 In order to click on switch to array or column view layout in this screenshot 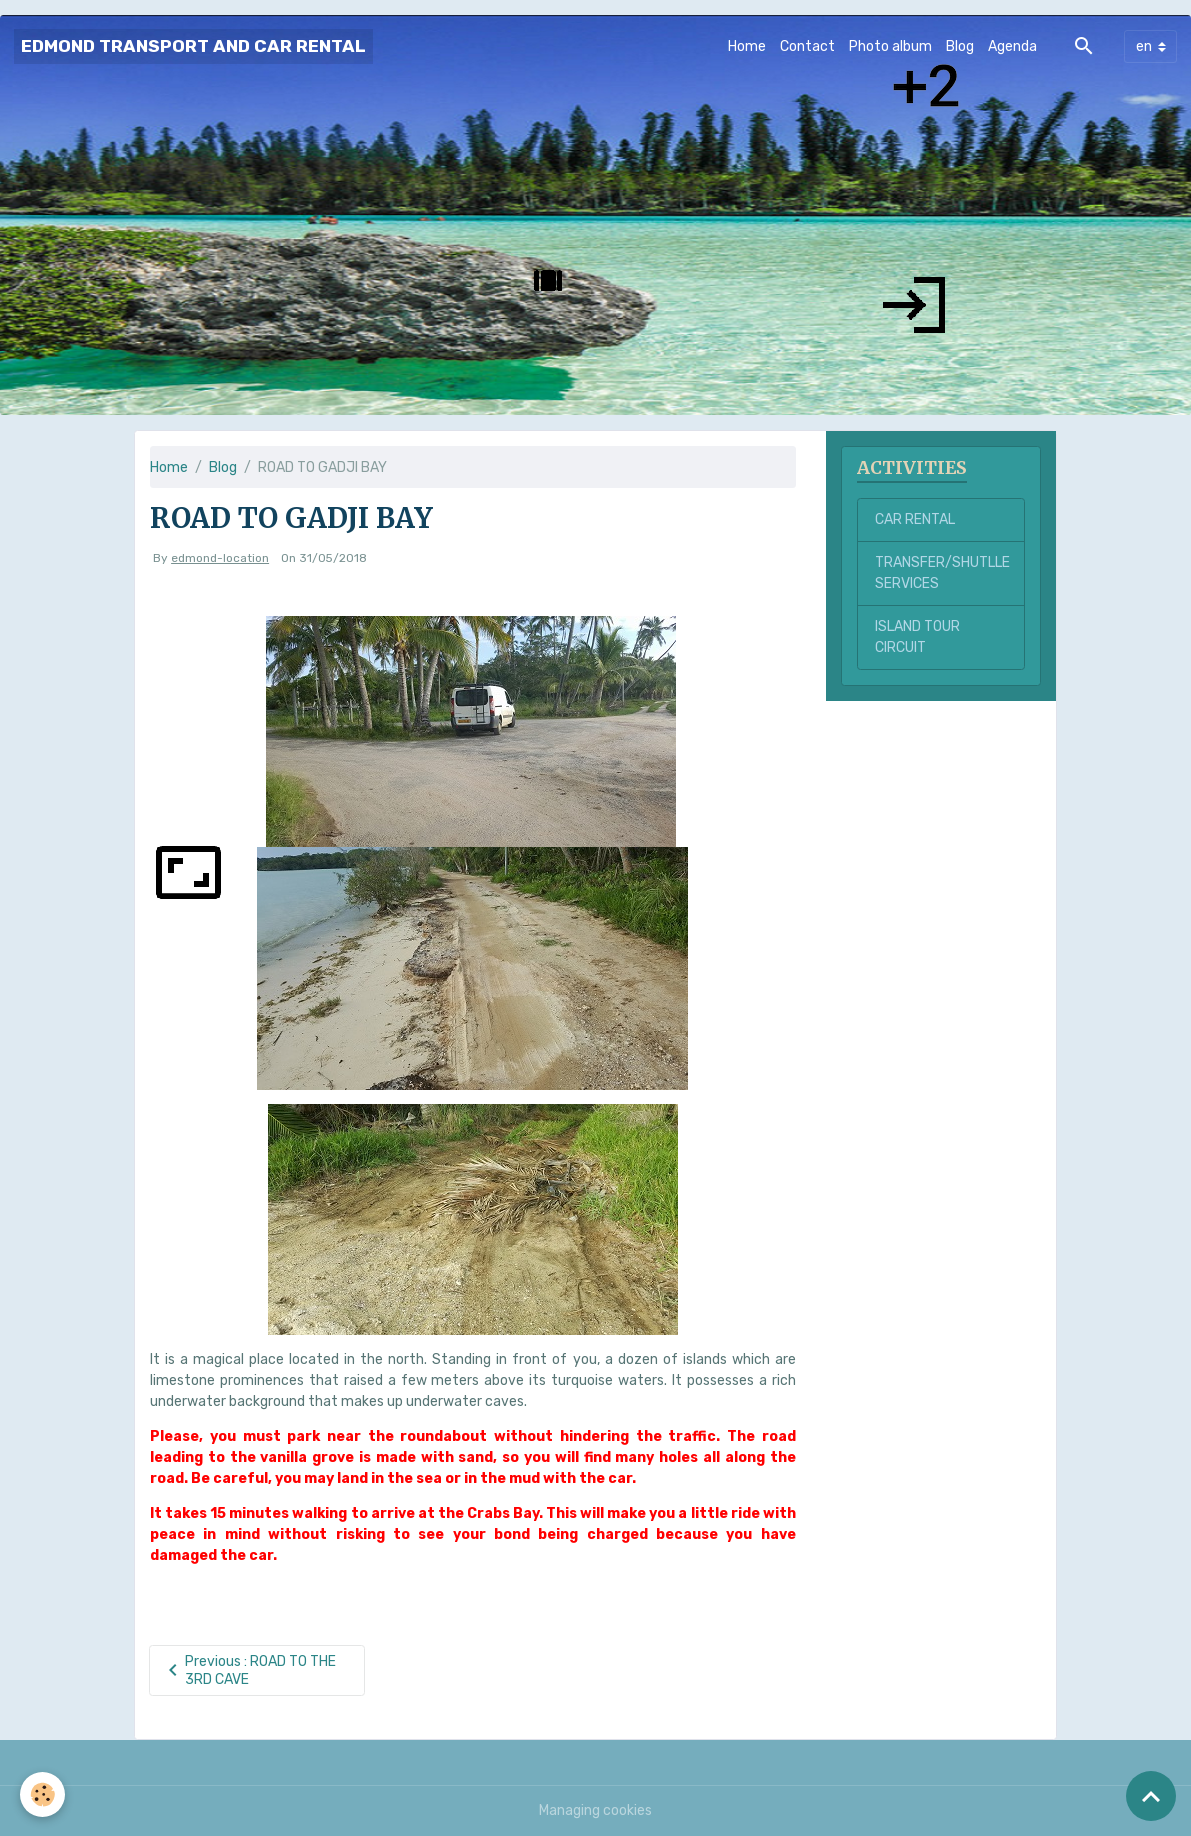, I will do `click(547, 281)`.